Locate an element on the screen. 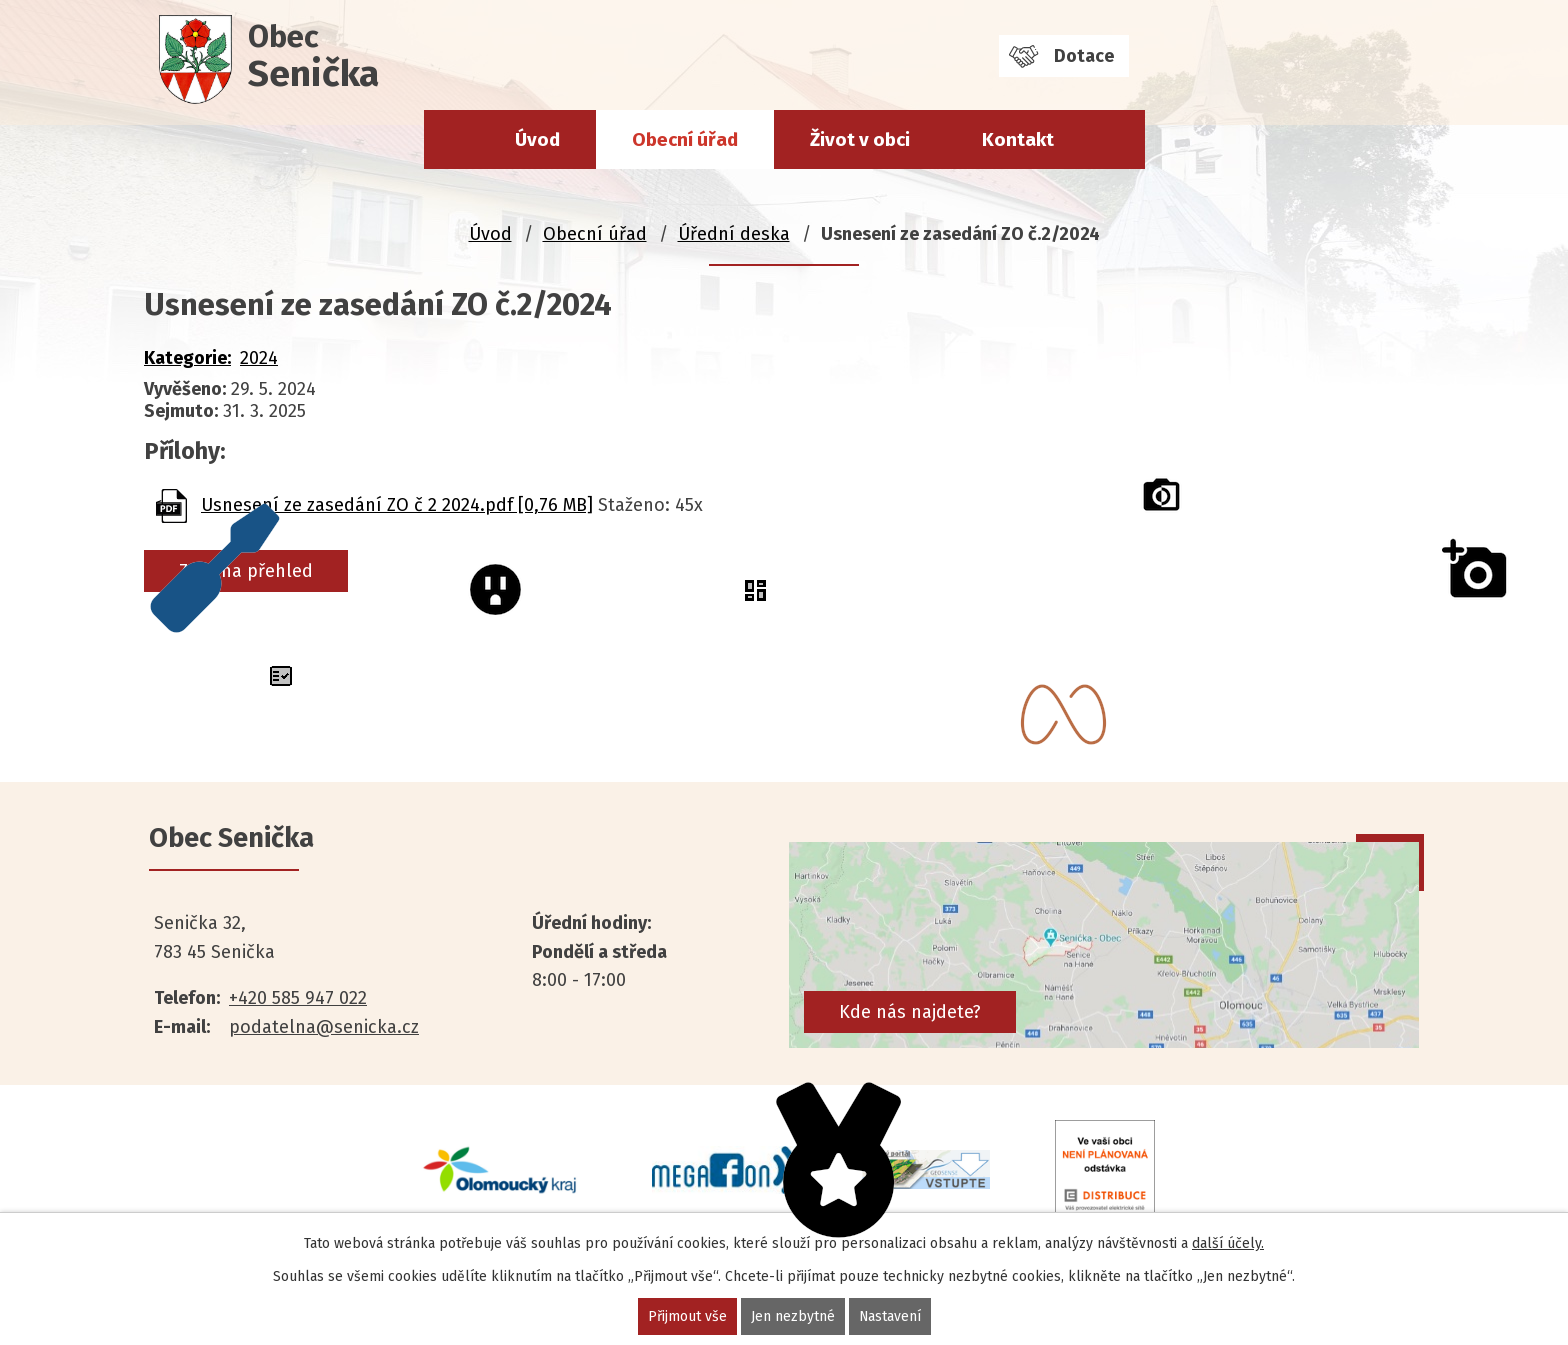 Image resolution: width=1568 pixels, height=1345 pixels. Meta company logo is located at coordinates (1063, 714).